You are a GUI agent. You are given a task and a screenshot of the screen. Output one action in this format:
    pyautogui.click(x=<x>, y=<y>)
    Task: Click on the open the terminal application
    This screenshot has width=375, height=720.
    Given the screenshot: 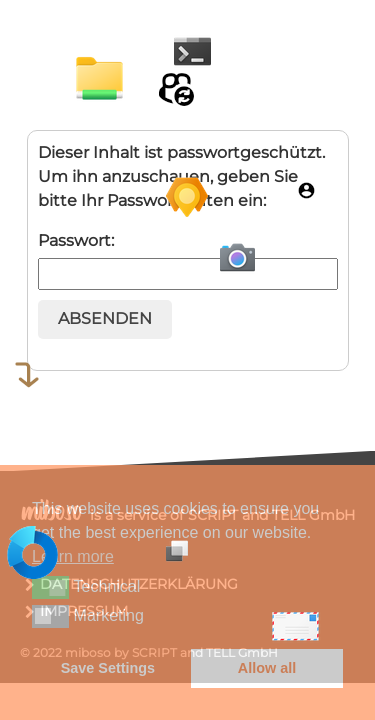 What is the action you would take?
    pyautogui.click(x=192, y=51)
    